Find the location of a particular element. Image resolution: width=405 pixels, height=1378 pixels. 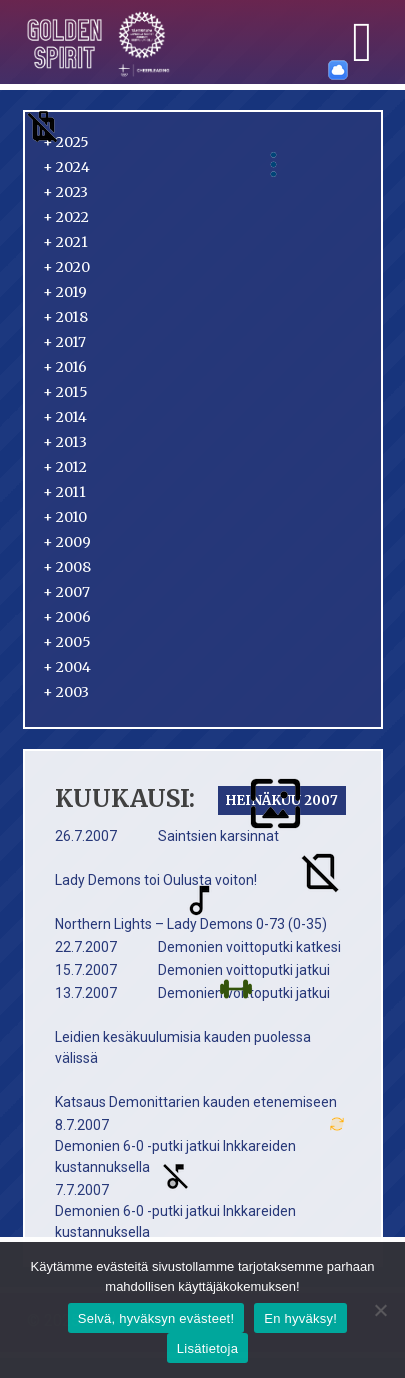

no luggage allowed is located at coordinates (43, 126).